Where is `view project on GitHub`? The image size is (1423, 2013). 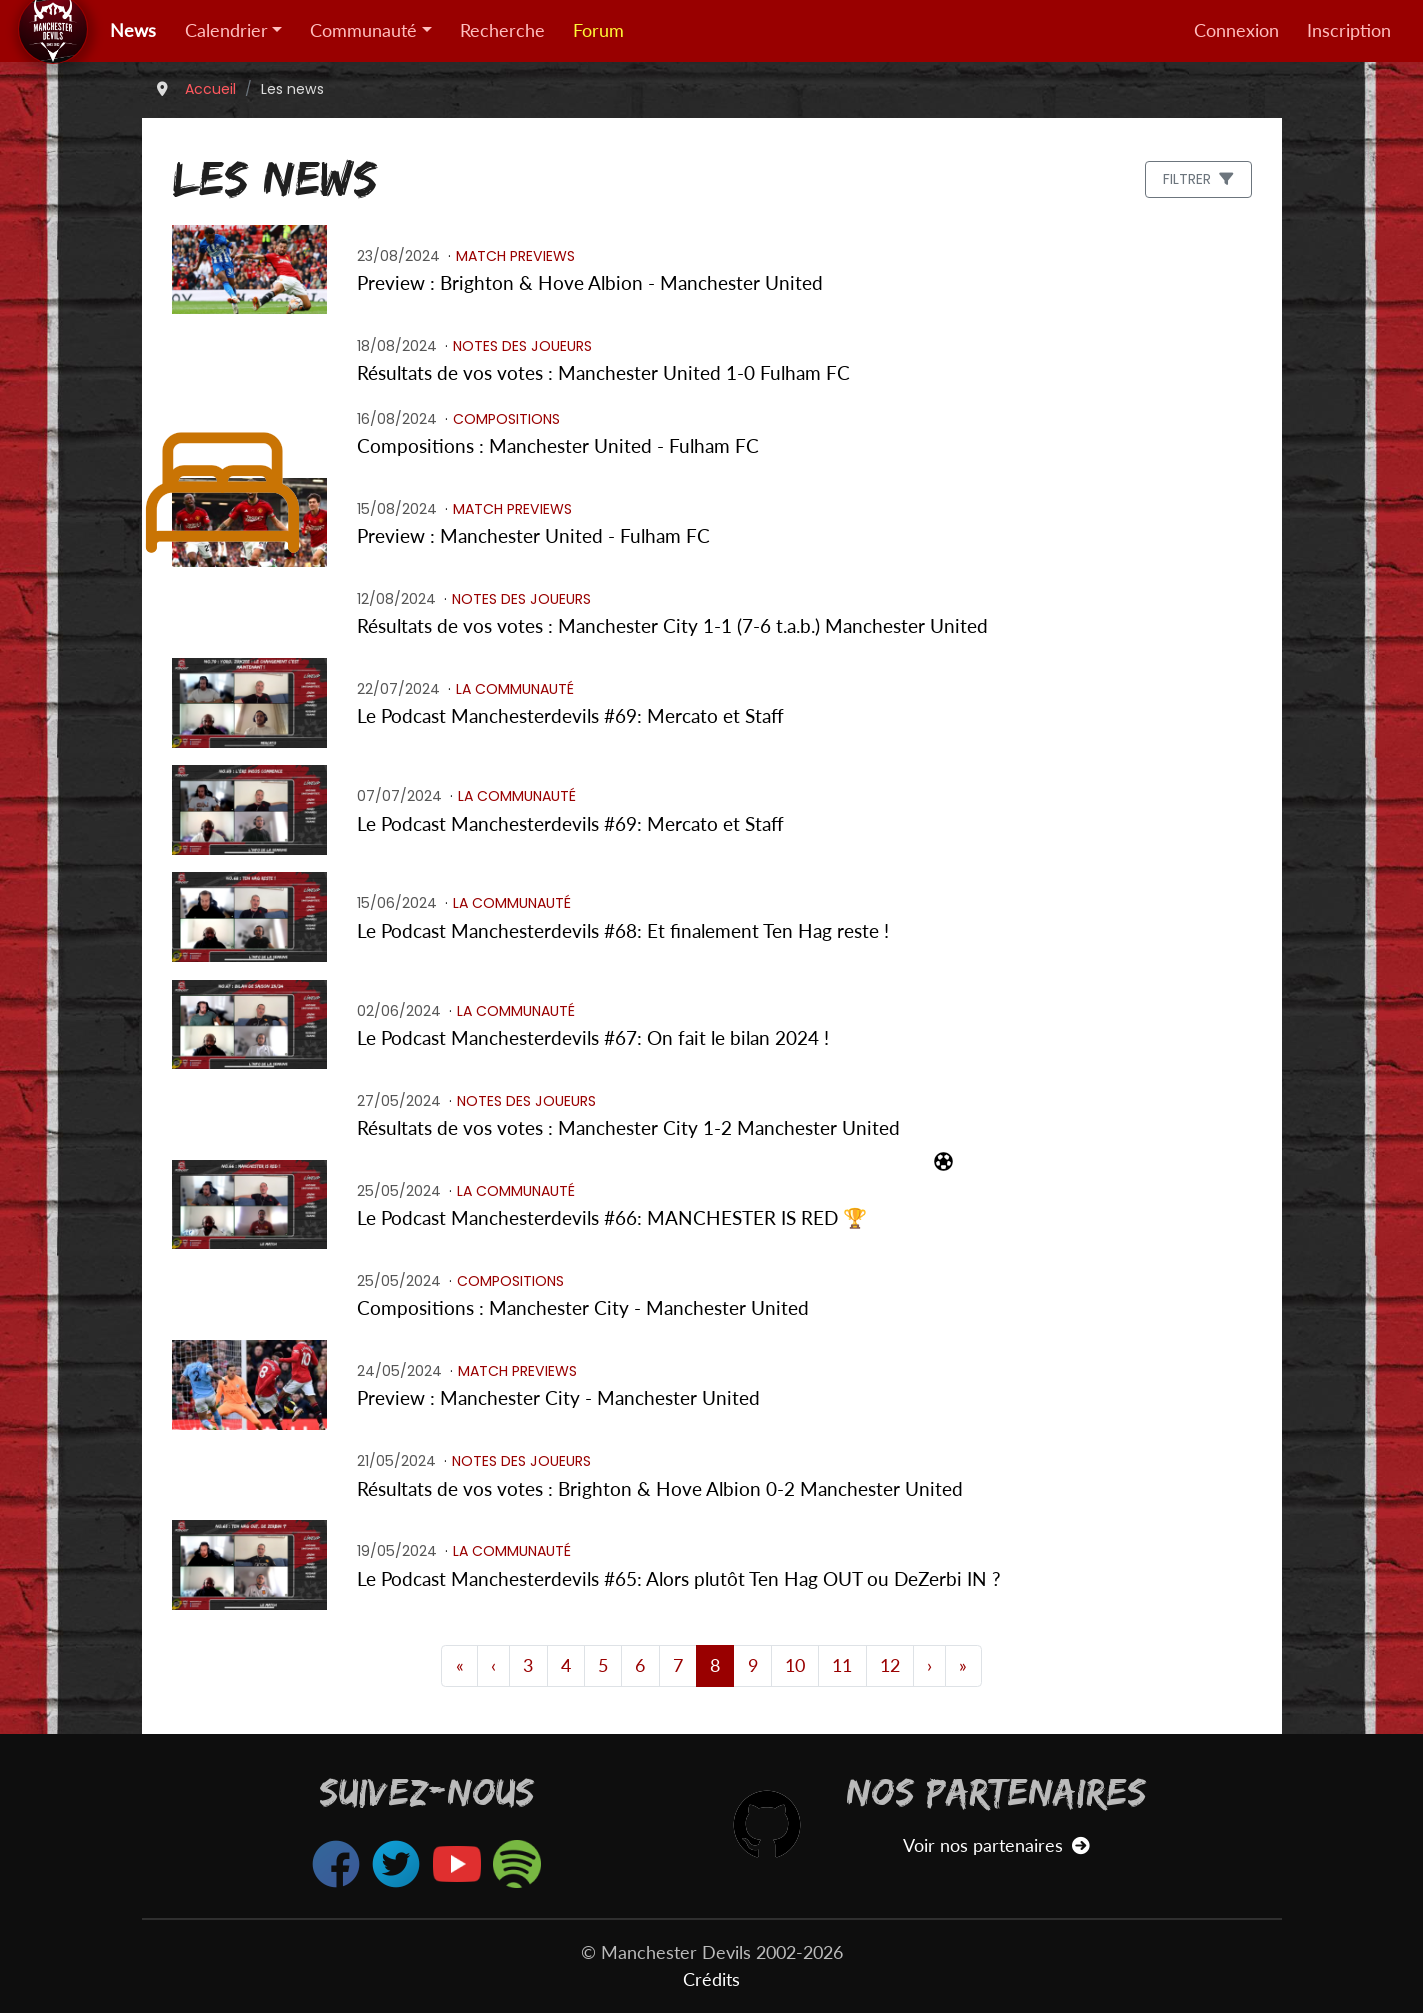 view project on GitHub is located at coordinates (767, 1824).